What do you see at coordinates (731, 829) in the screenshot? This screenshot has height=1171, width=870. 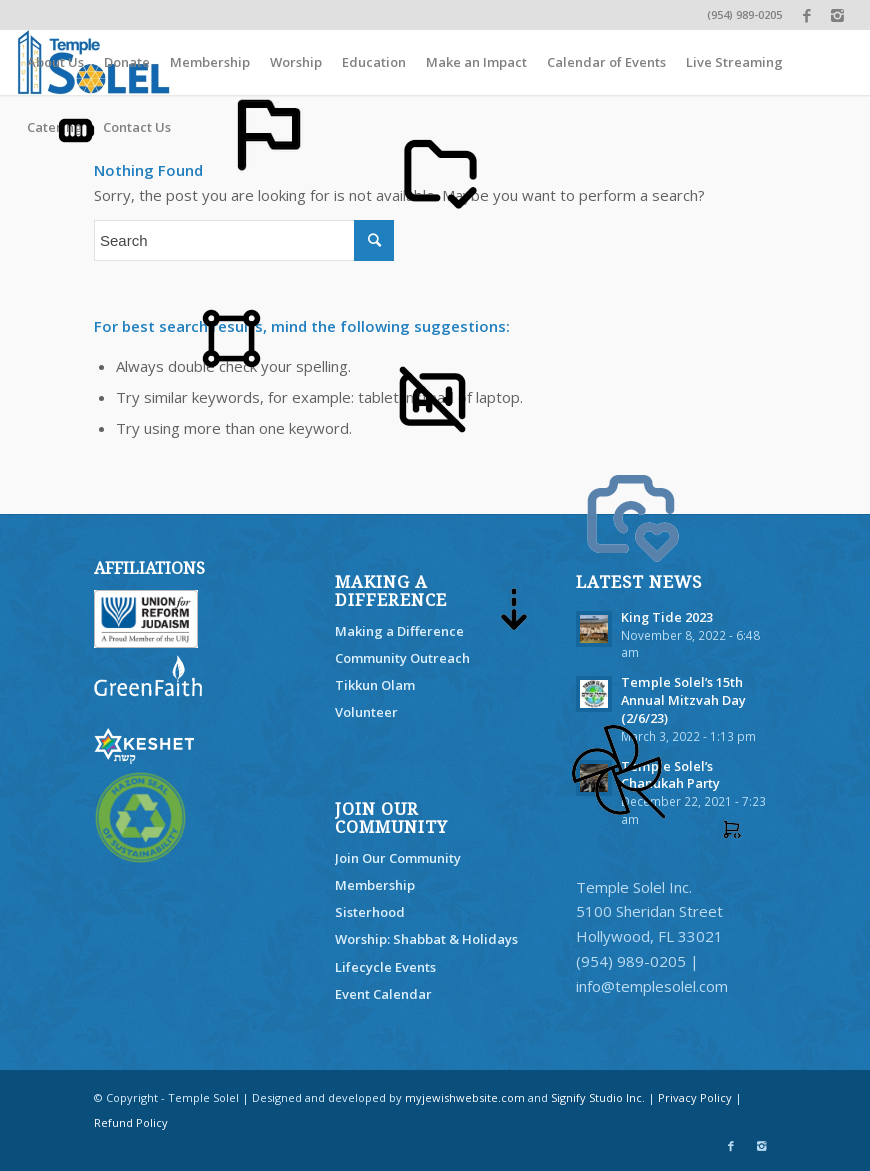 I see `access cart API or developer settings` at bounding box center [731, 829].